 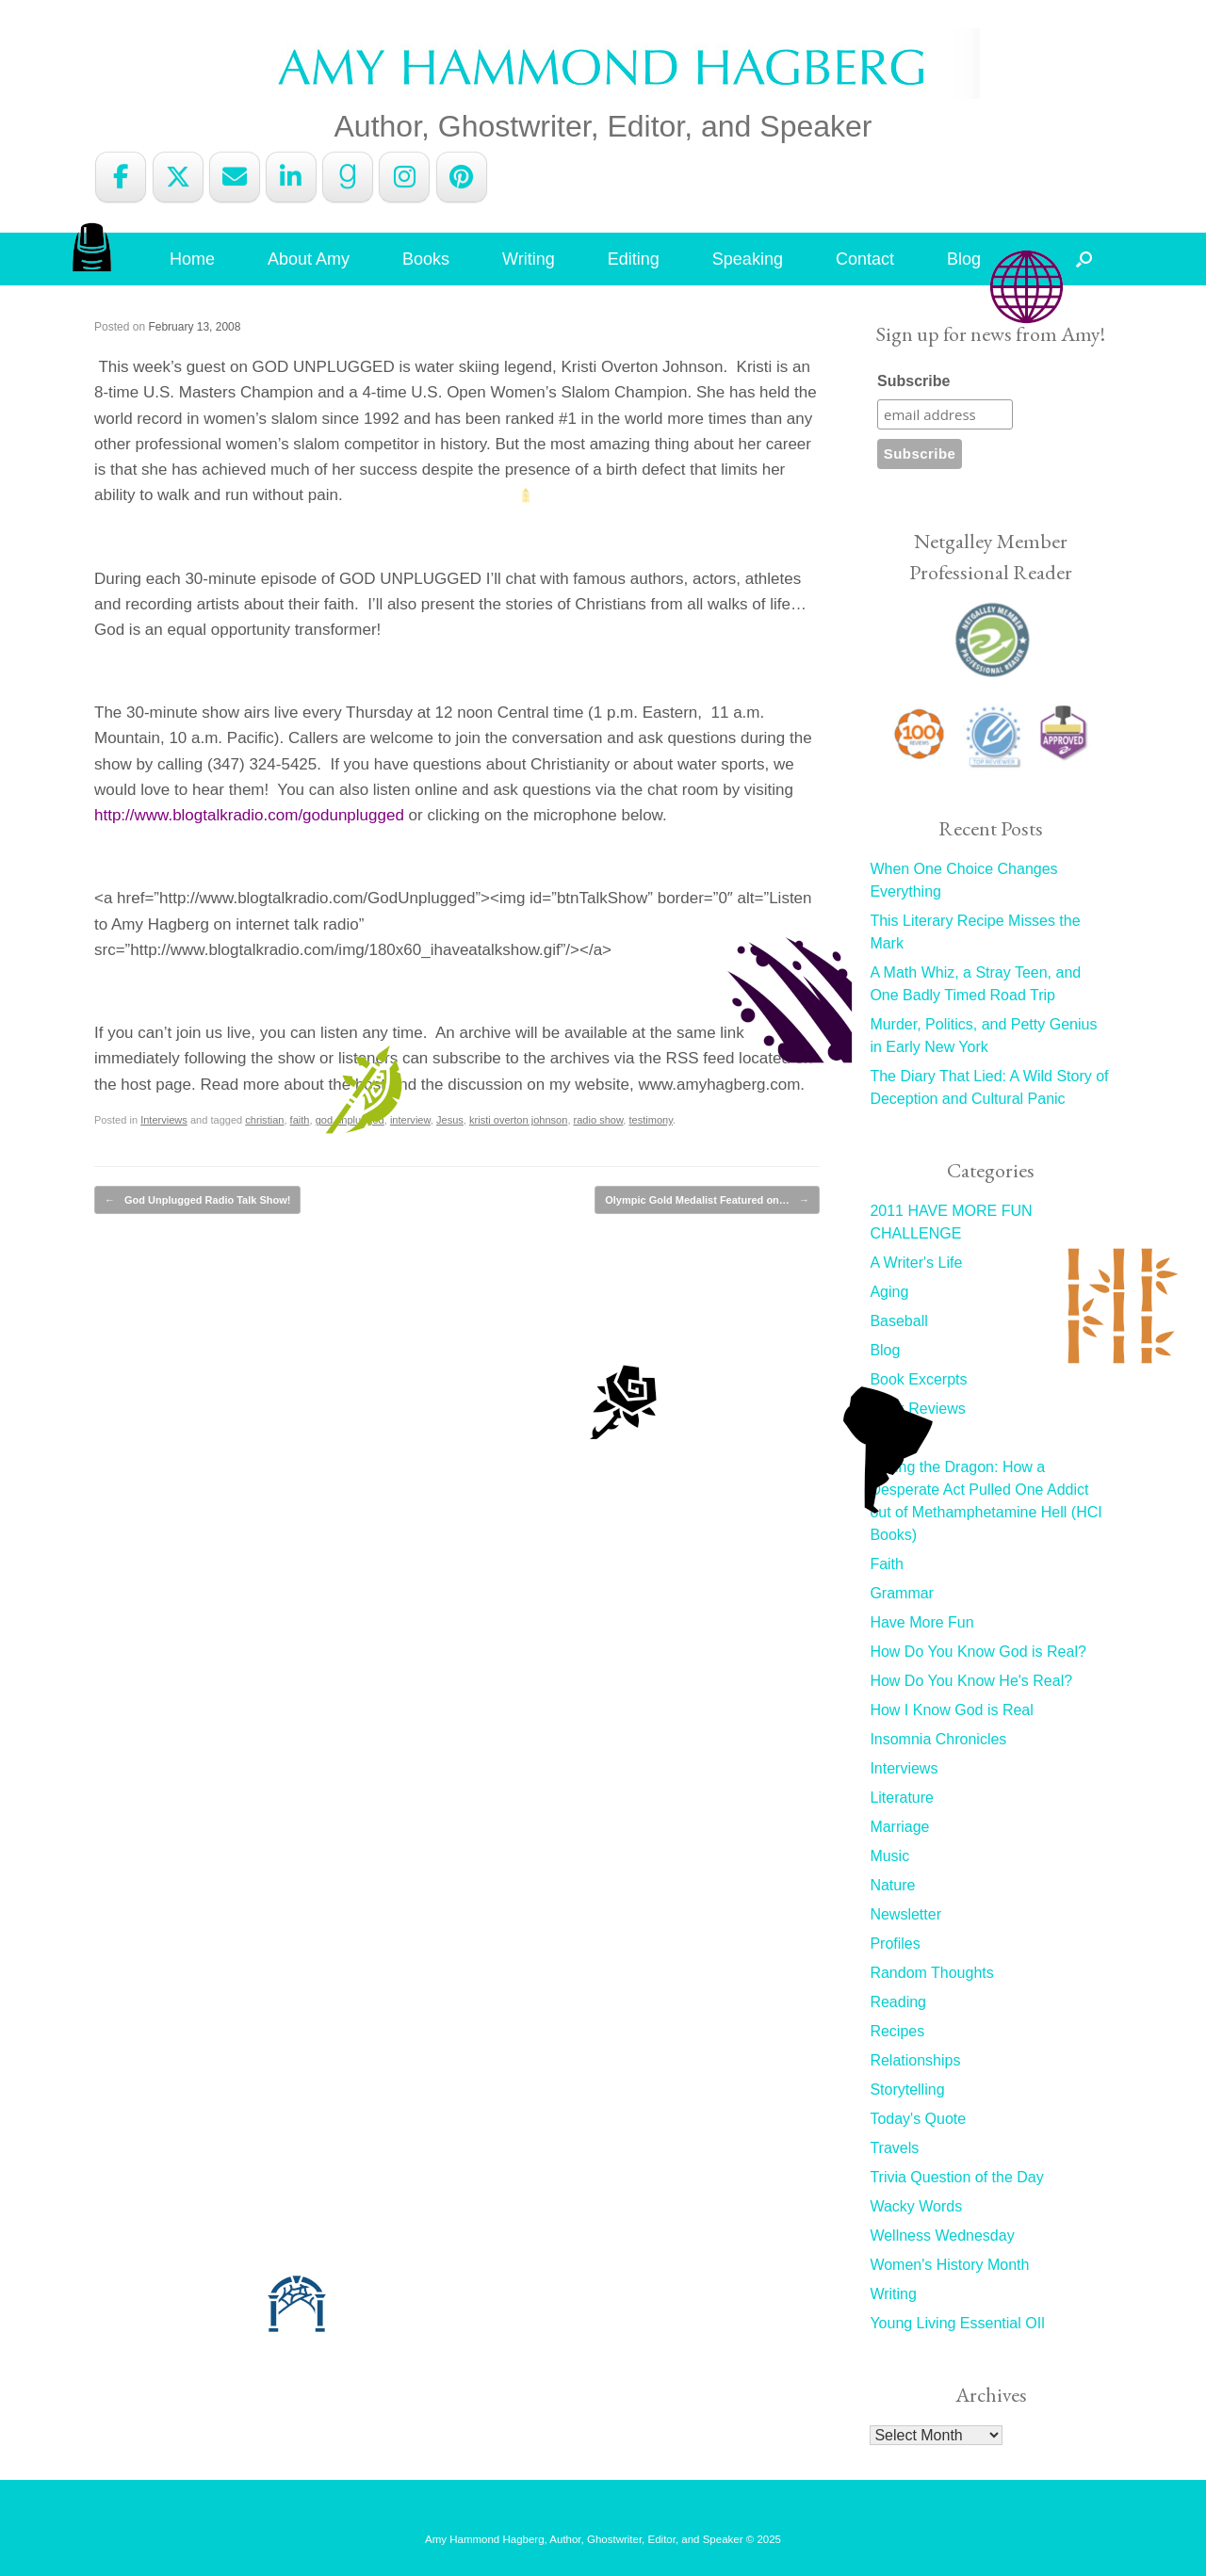 What do you see at coordinates (297, 2304) in the screenshot?
I see `enter a dungeon or underground area` at bounding box center [297, 2304].